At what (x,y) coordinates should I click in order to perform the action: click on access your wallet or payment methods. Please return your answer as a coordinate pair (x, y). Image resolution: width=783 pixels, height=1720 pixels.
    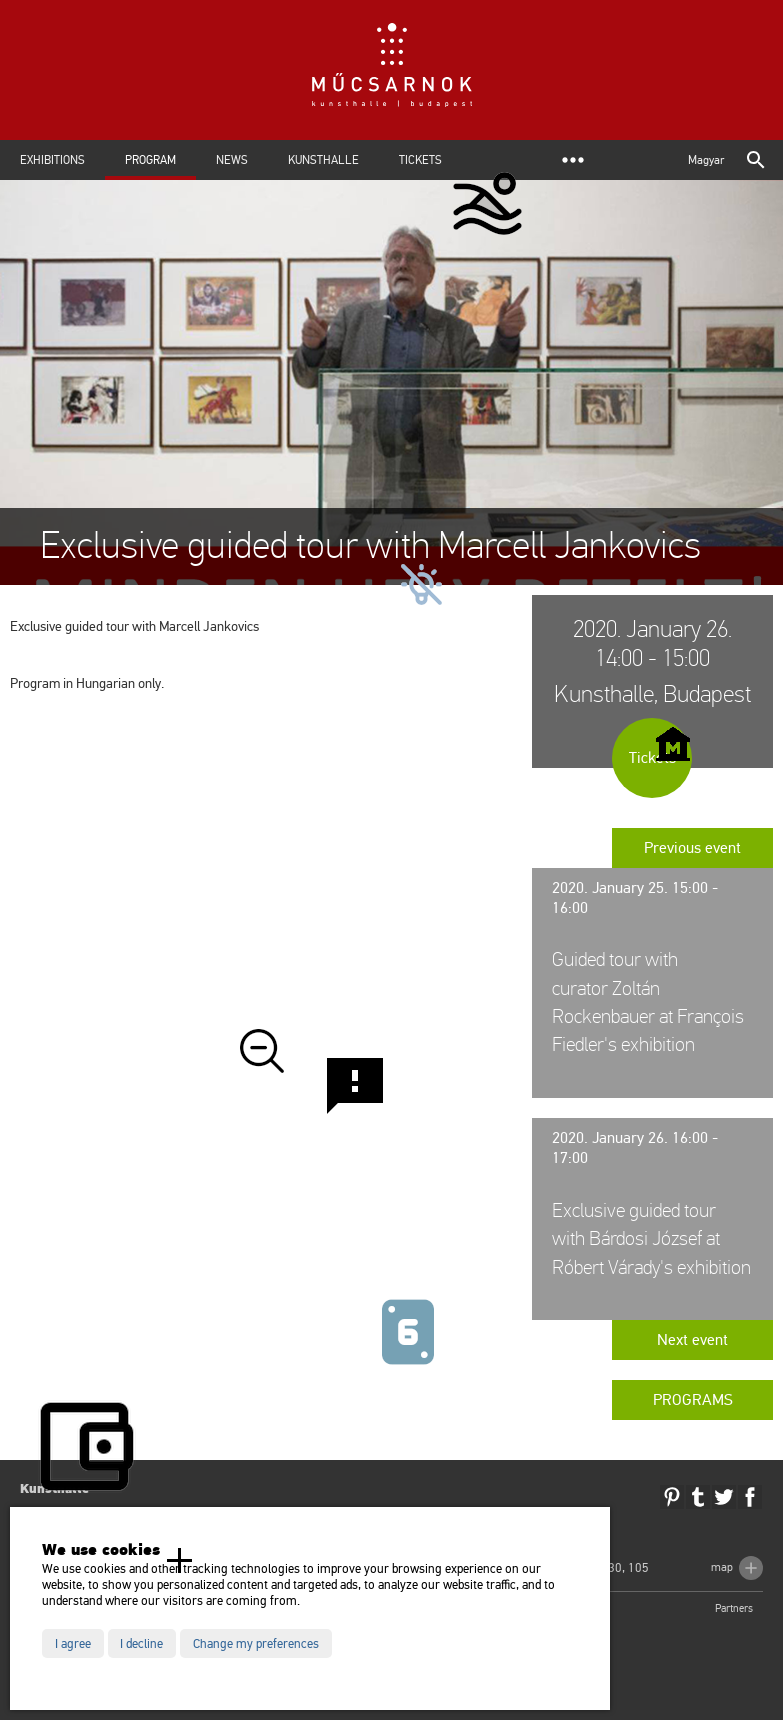
    Looking at the image, I should click on (84, 1446).